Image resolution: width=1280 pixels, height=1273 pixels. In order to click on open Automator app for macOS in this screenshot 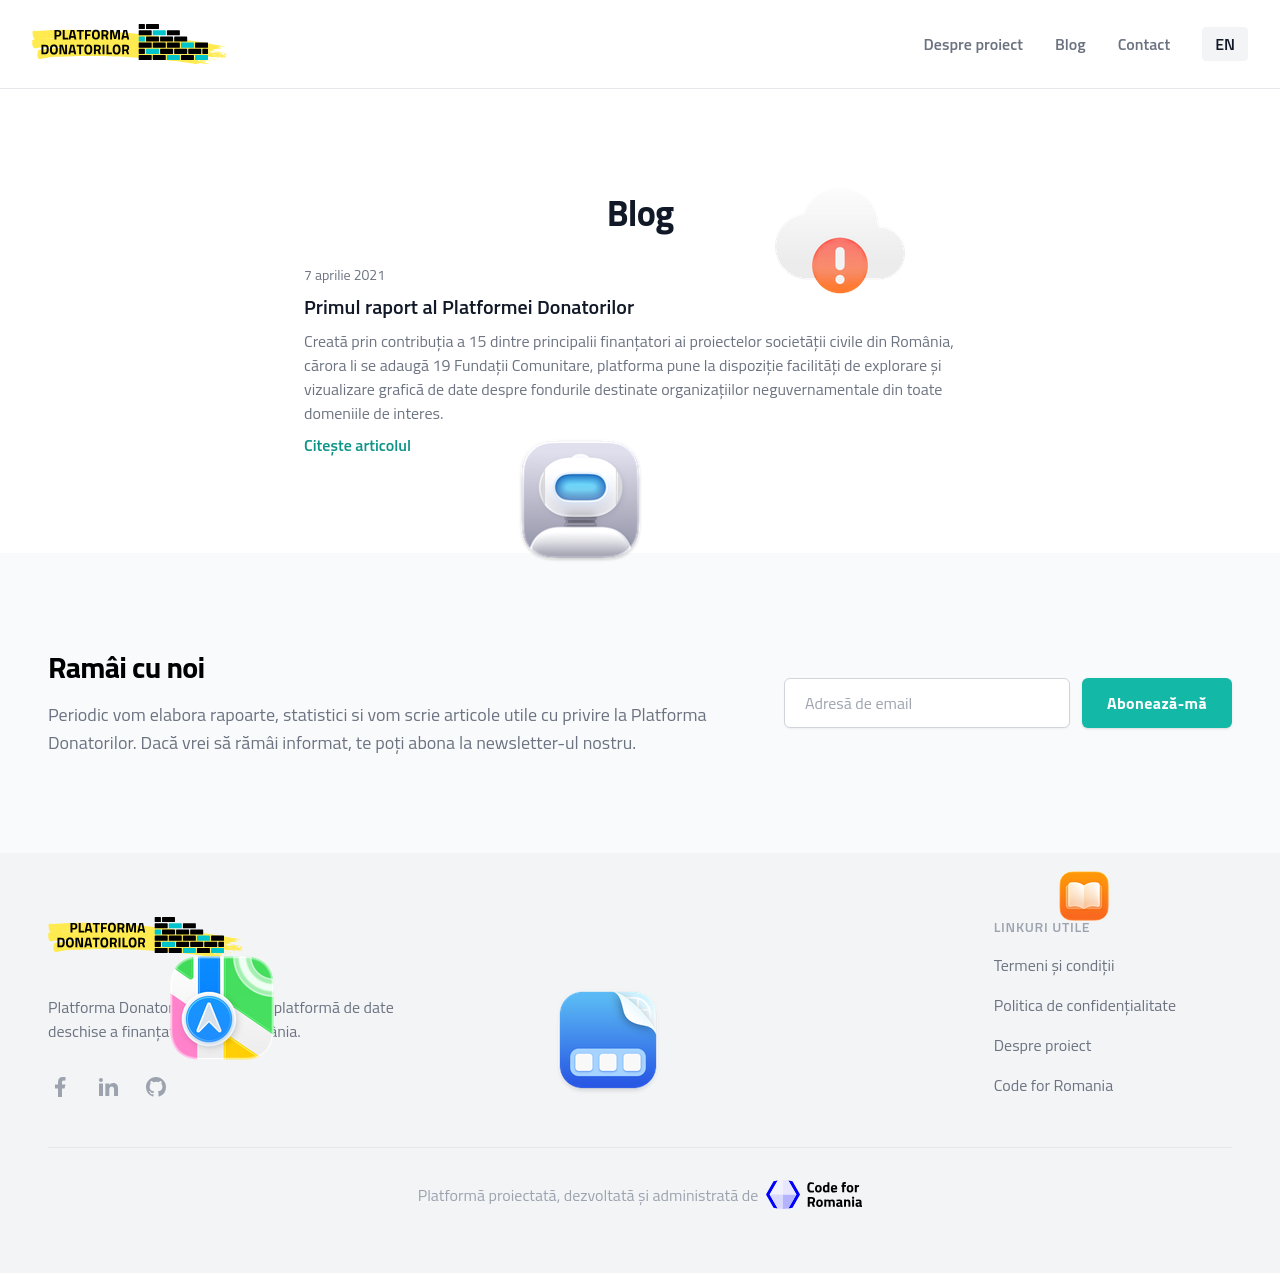, I will do `click(580, 499)`.